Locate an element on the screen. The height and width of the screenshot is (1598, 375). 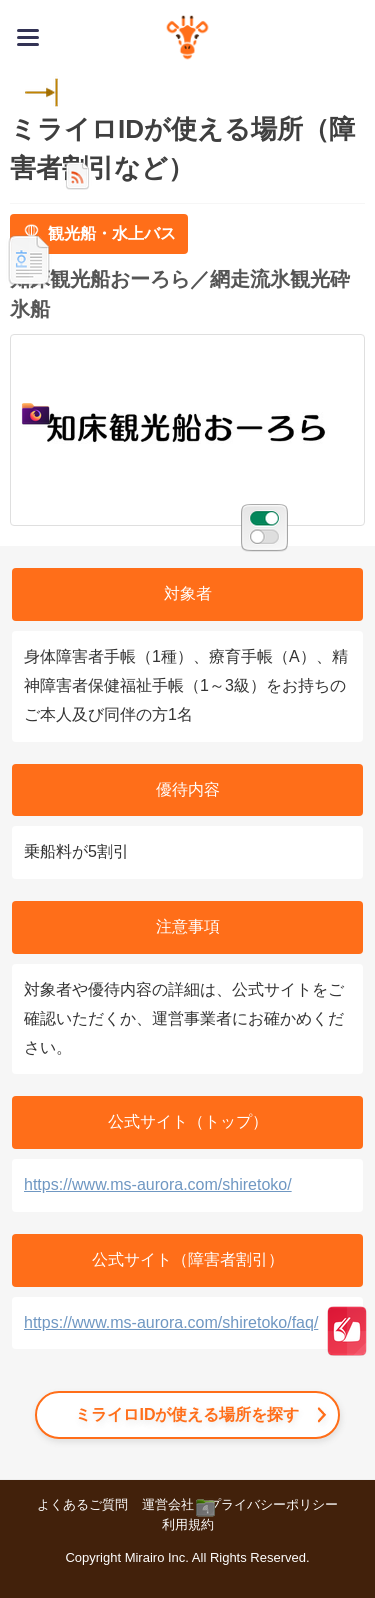
hancom hangul word processor document file is located at coordinates (29, 260).